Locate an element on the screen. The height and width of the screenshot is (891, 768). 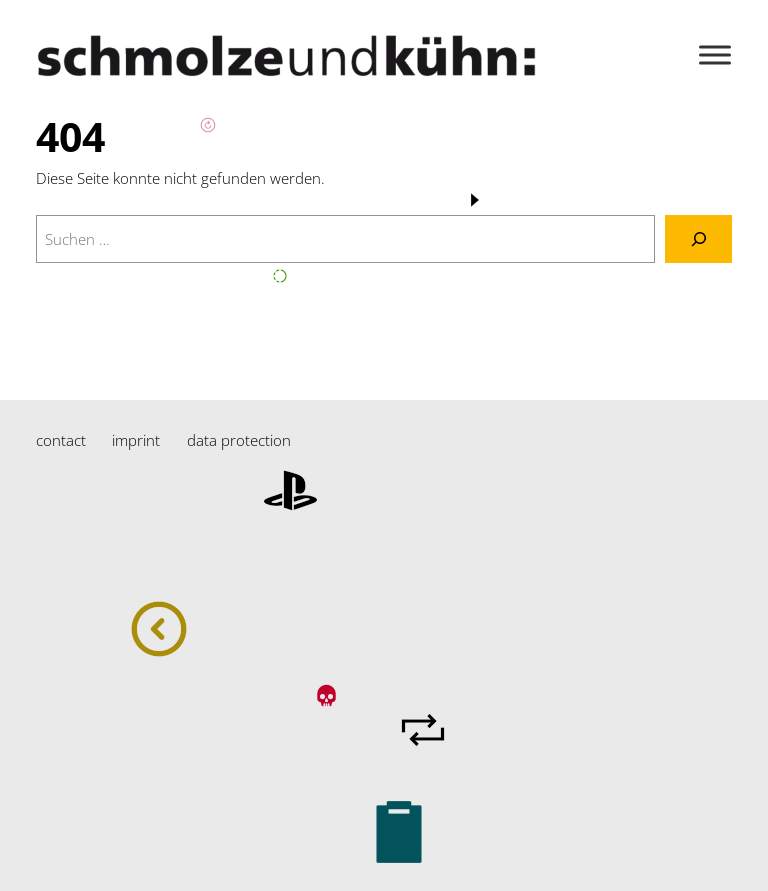
go back to the previous screen is located at coordinates (159, 629).